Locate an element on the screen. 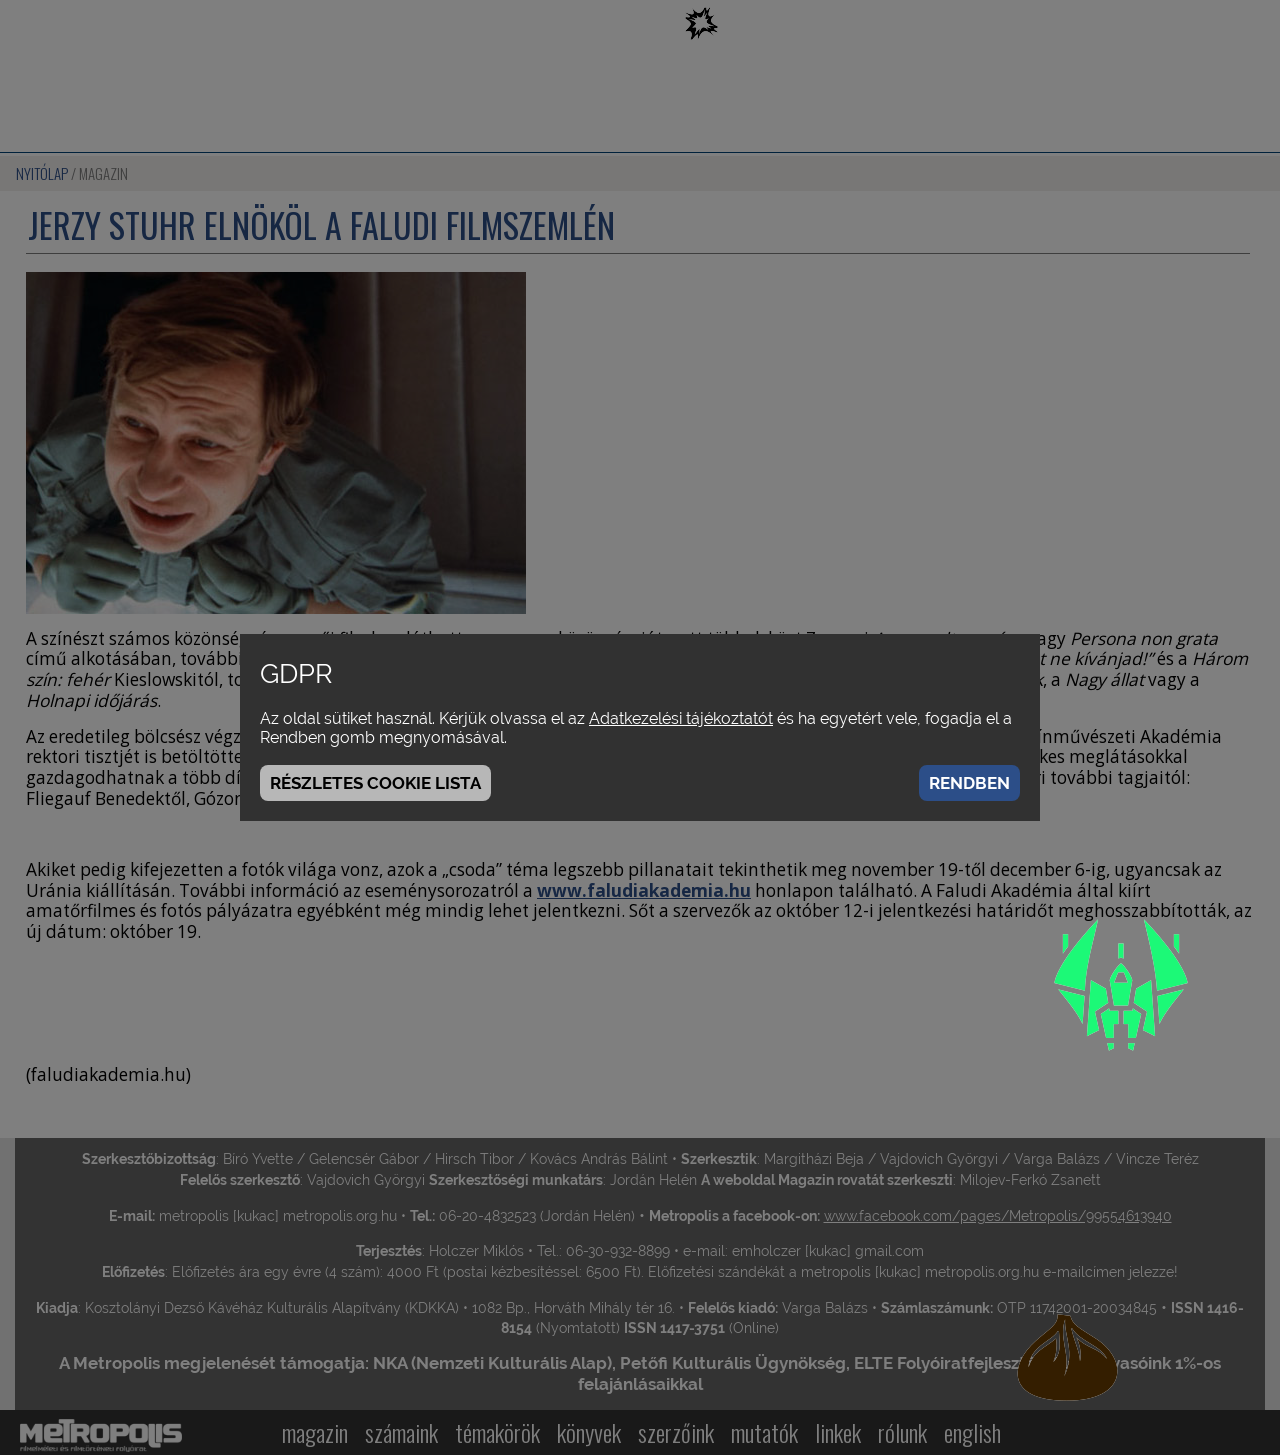  select dumpling or bao item in a food game is located at coordinates (1067, 1357).